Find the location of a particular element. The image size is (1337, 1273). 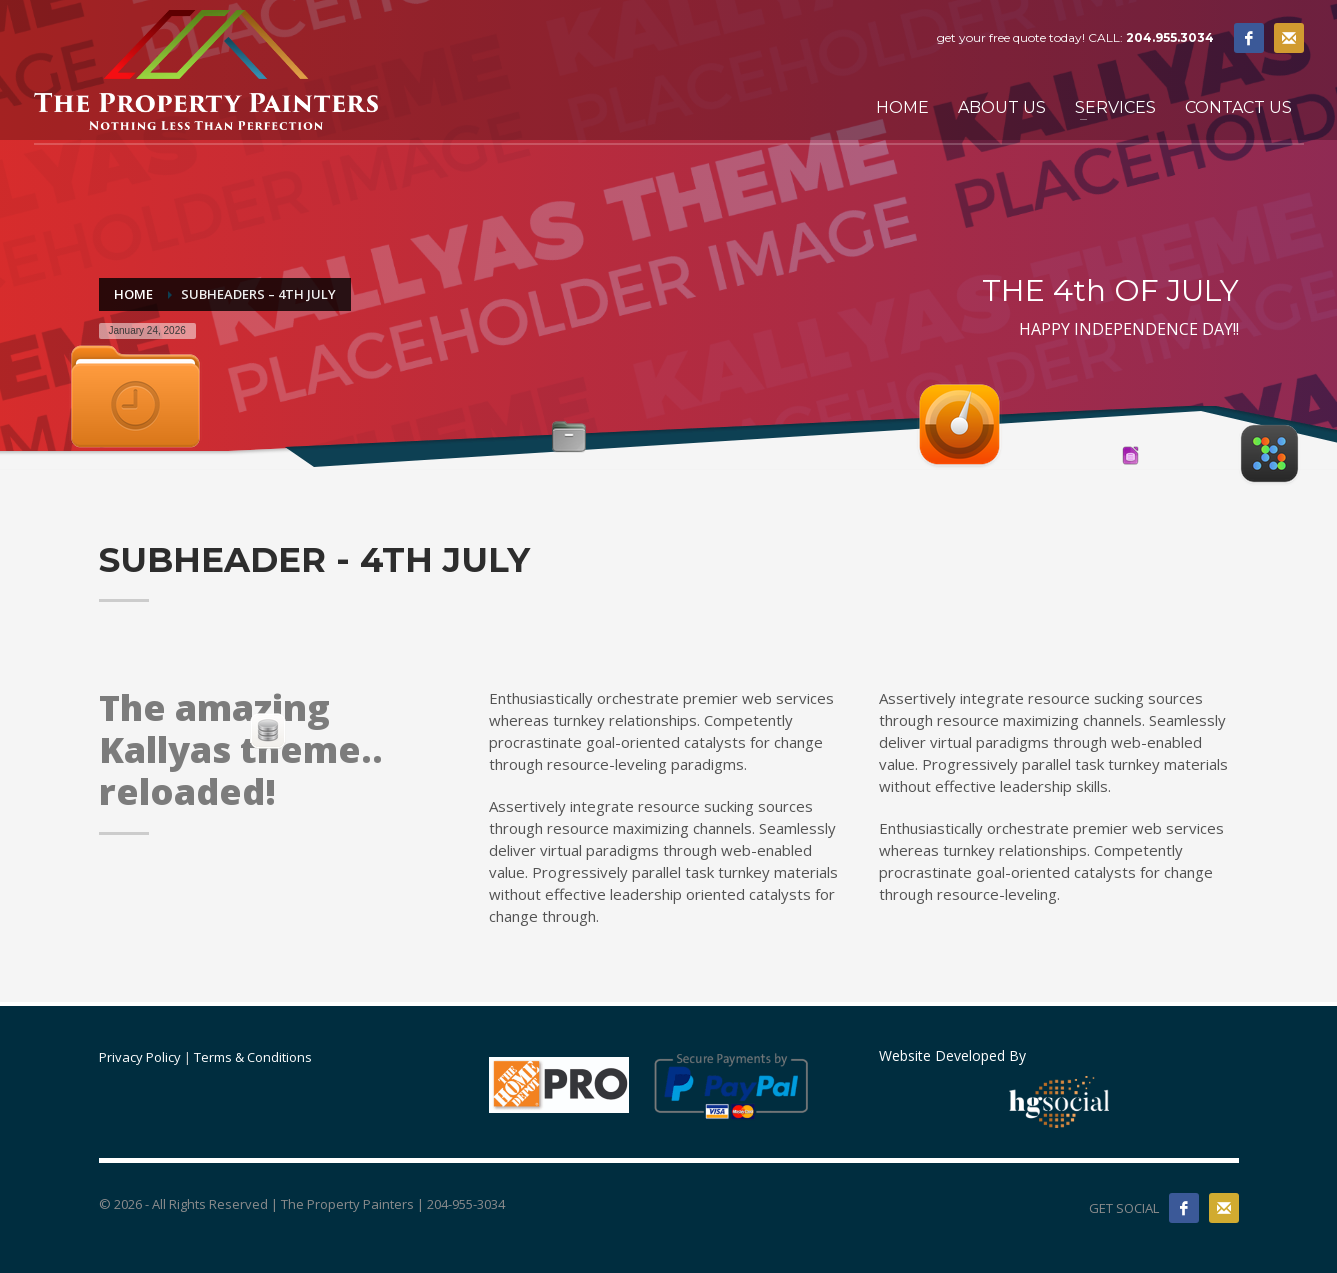

open gtick metronome application is located at coordinates (959, 424).